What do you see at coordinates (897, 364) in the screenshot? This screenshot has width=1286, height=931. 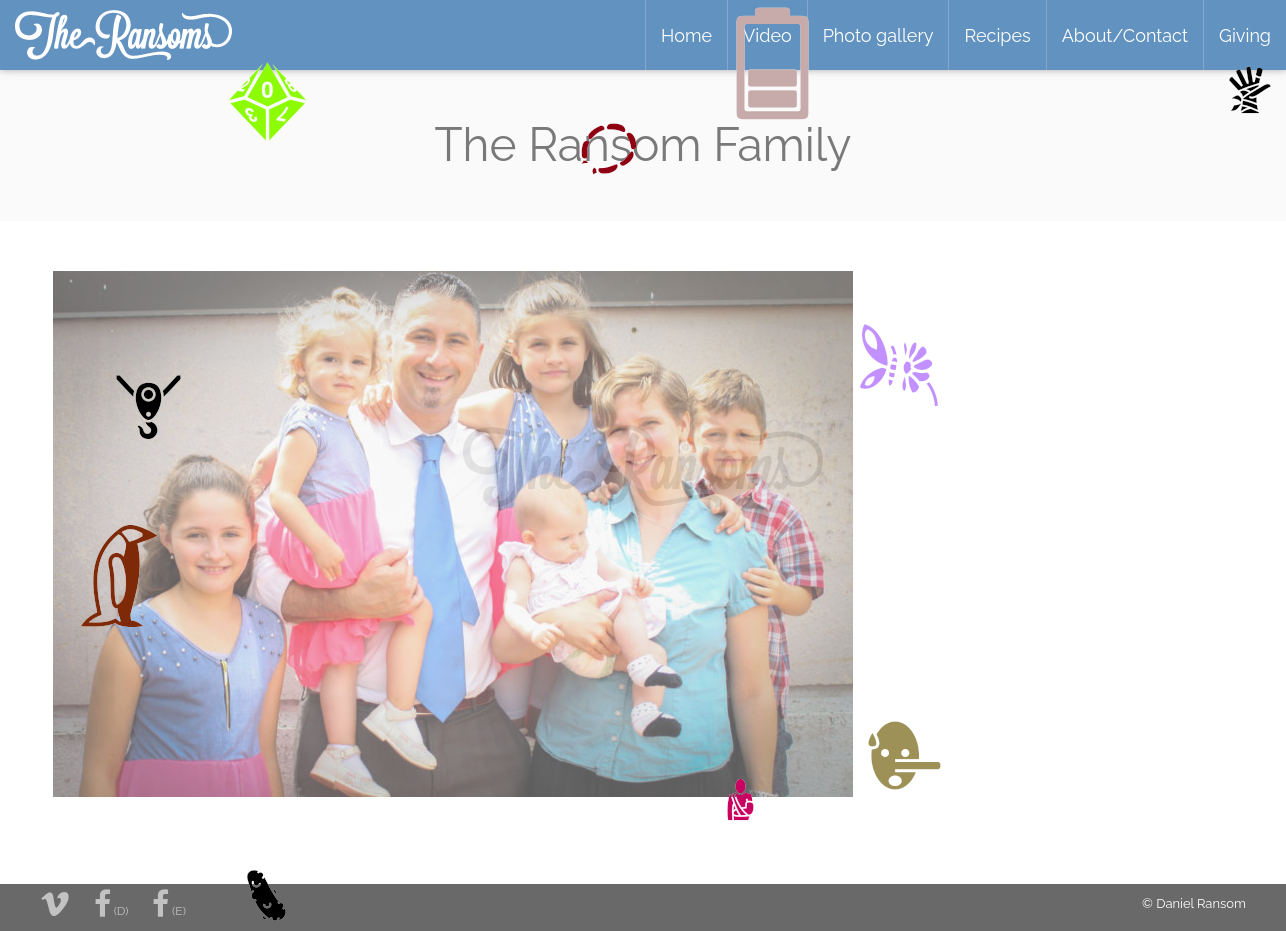 I see `access garden or nature-themed game content` at bounding box center [897, 364].